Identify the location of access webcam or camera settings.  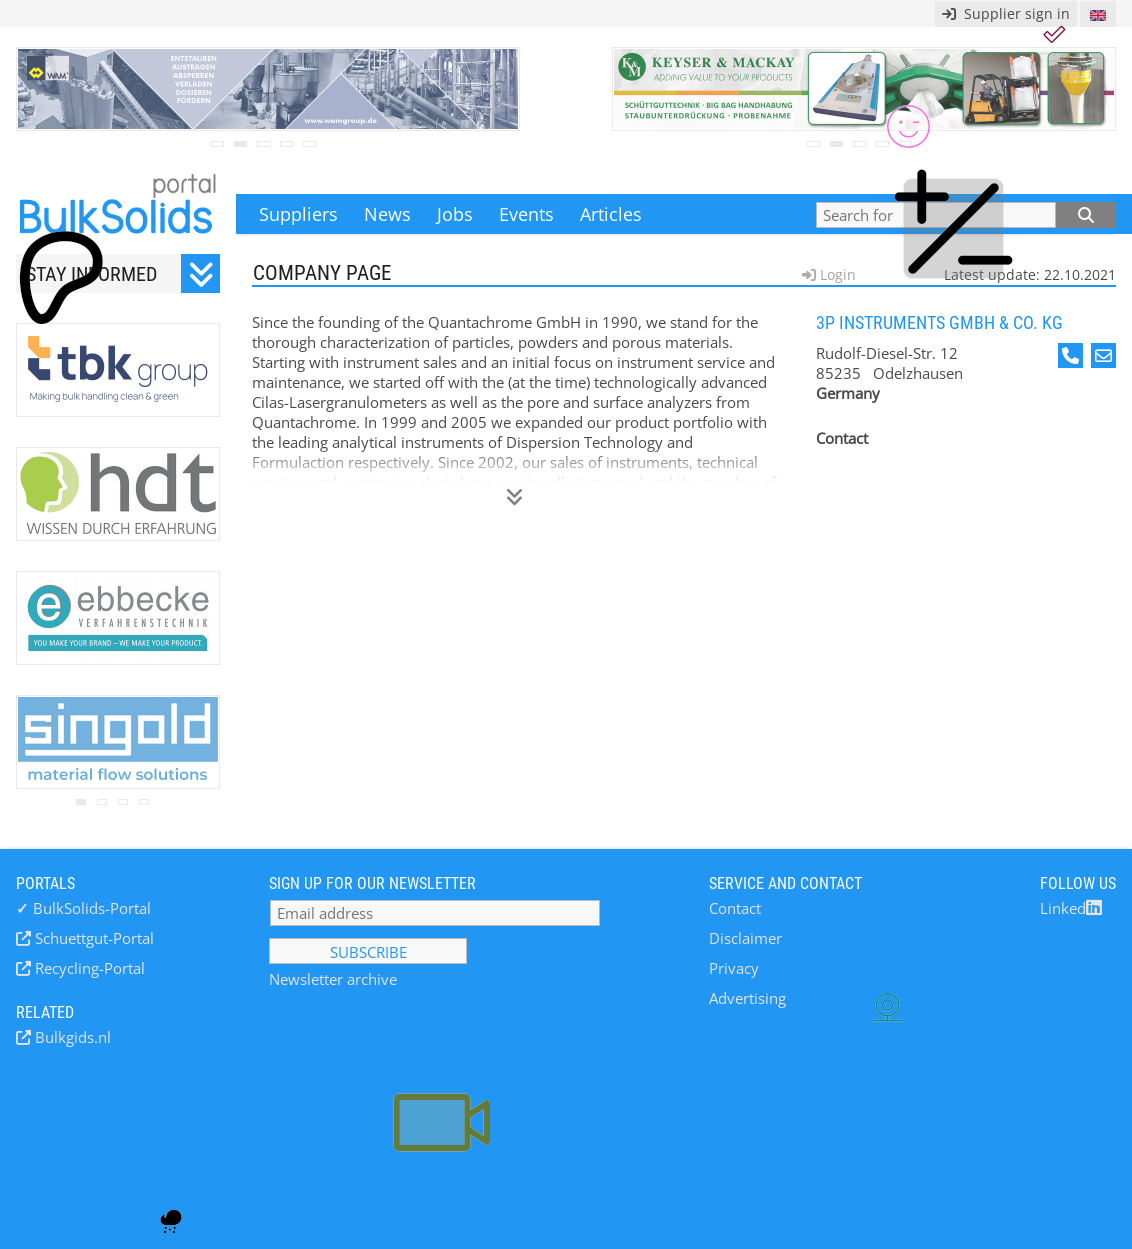
(887, 1008).